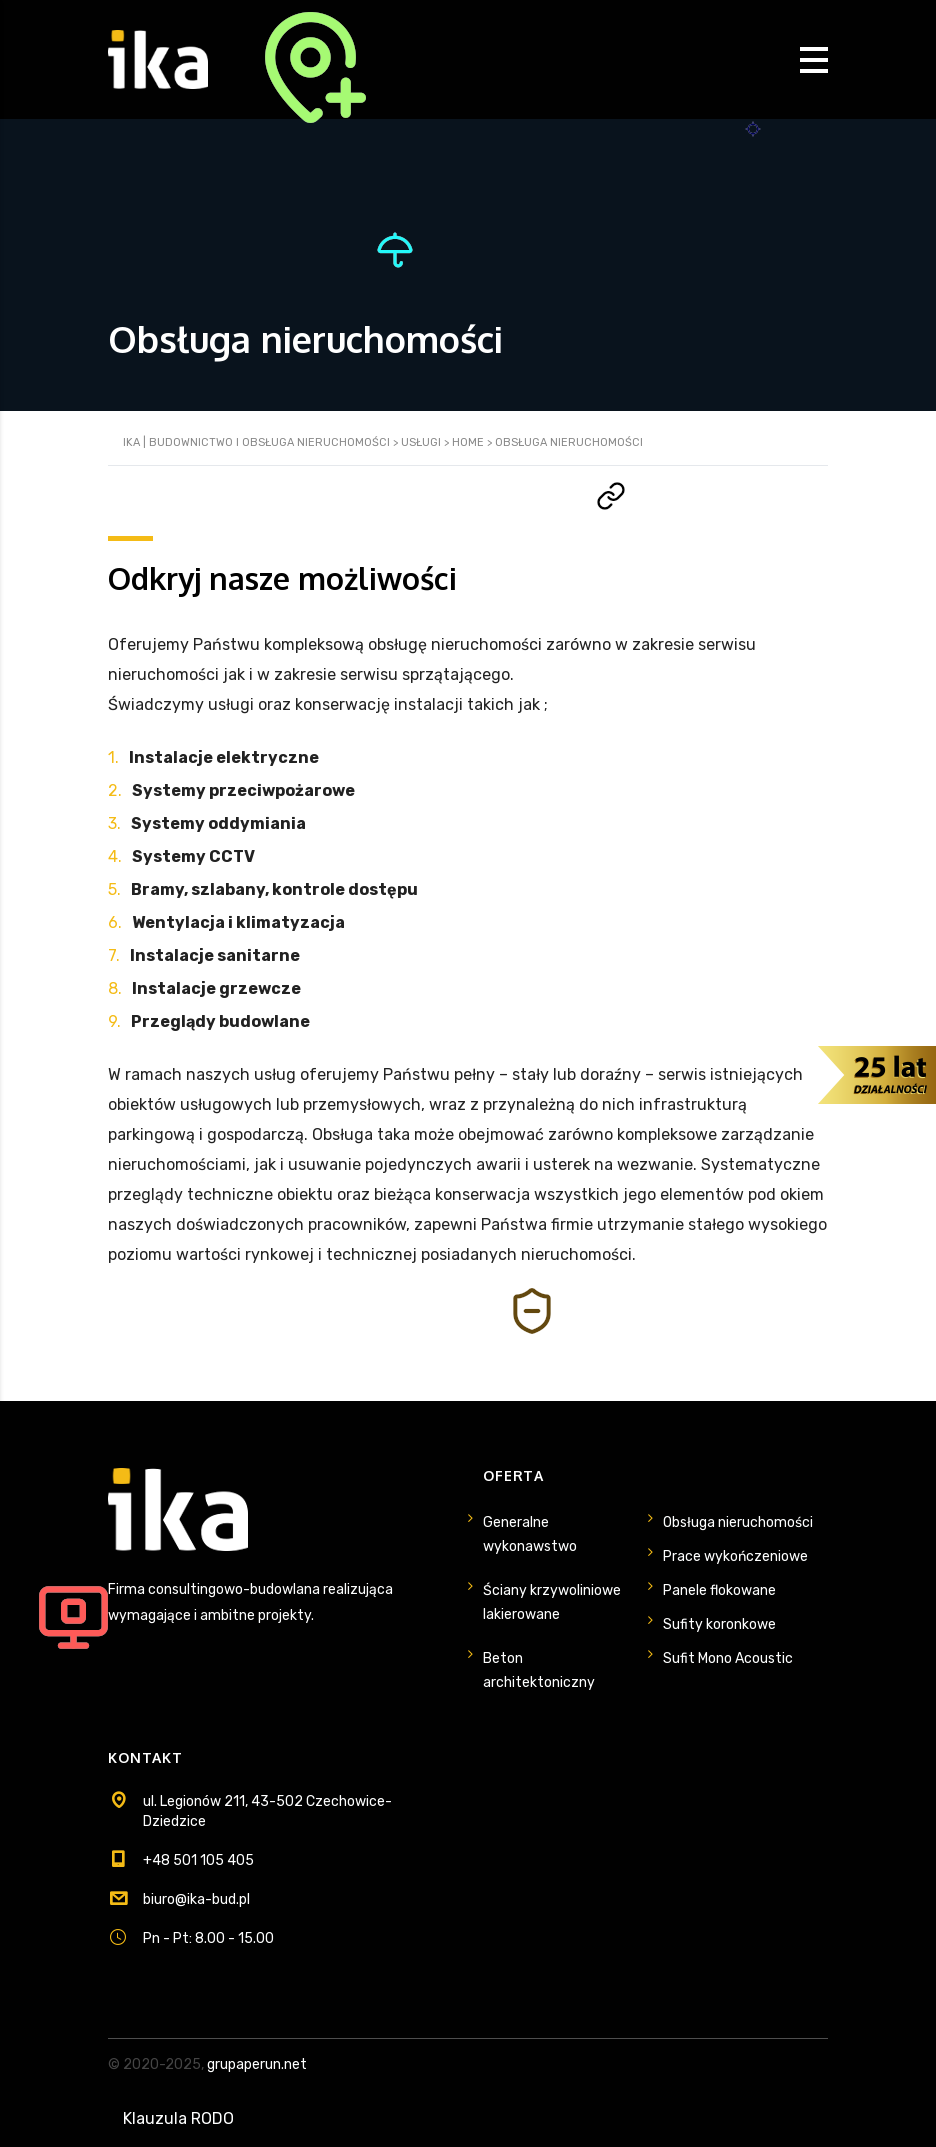 The width and height of the screenshot is (936, 2147). Describe the element at coordinates (532, 1311) in the screenshot. I see `remove or reduce security protection` at that location.